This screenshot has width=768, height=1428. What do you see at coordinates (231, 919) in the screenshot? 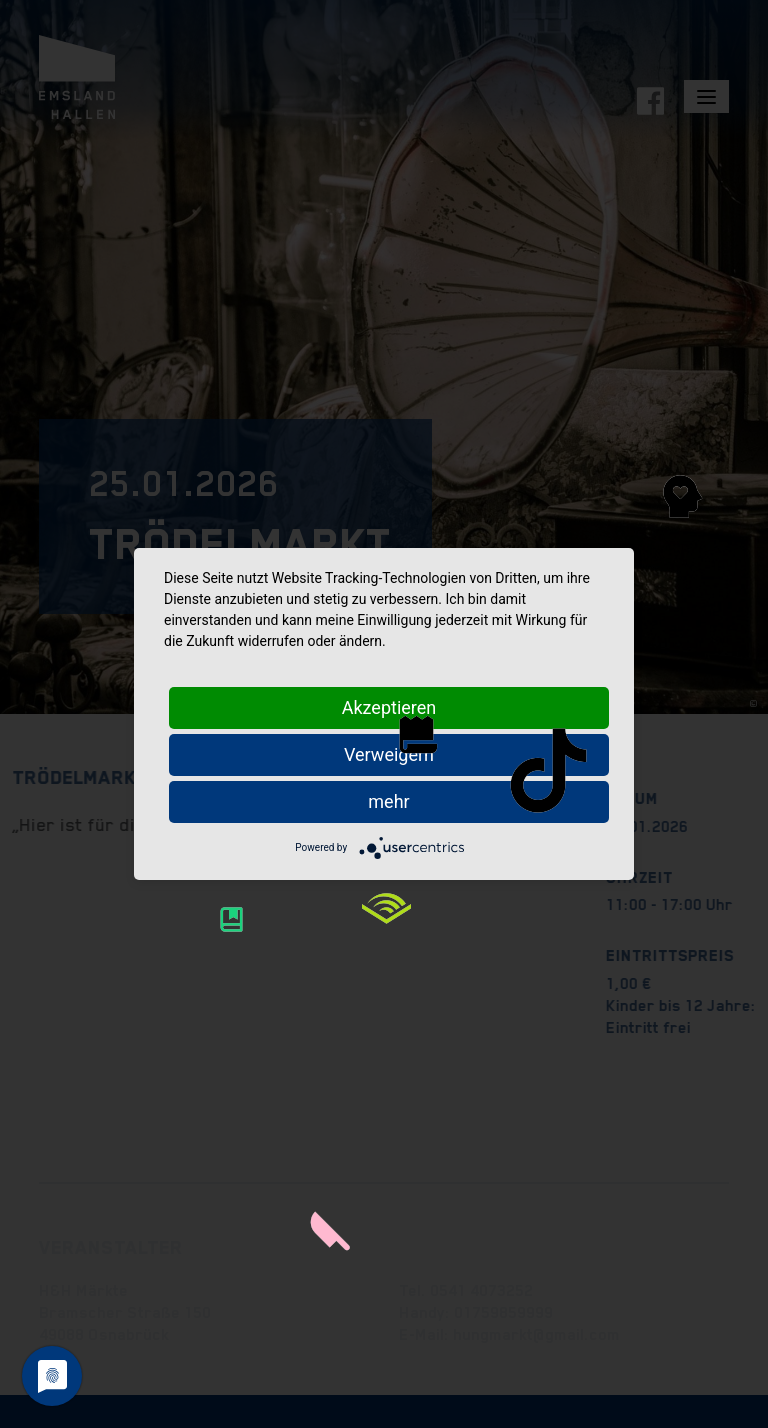
I see `view bookmarked items` at bounding box center [231, 919].